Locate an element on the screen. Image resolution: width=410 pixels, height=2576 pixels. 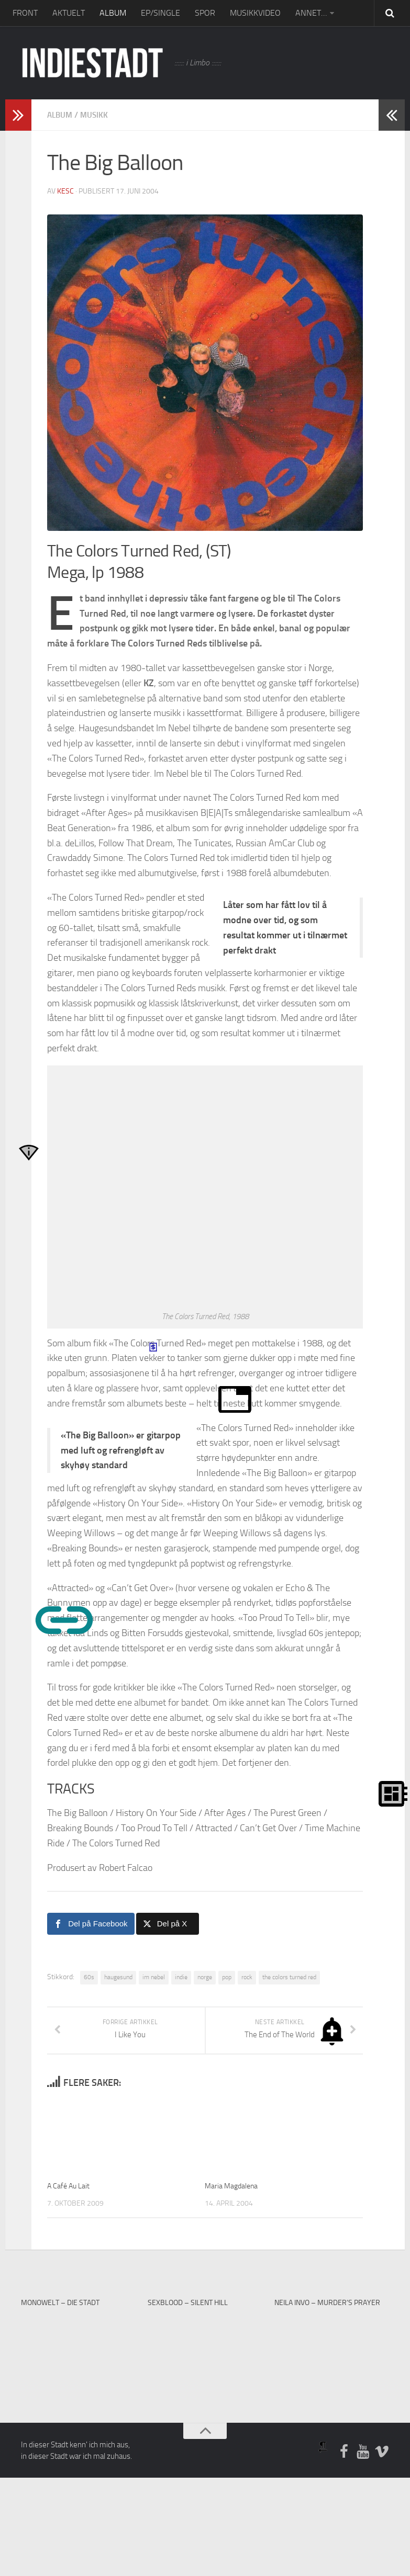
add a new alert or notification is located at coordinates (332, 2031).